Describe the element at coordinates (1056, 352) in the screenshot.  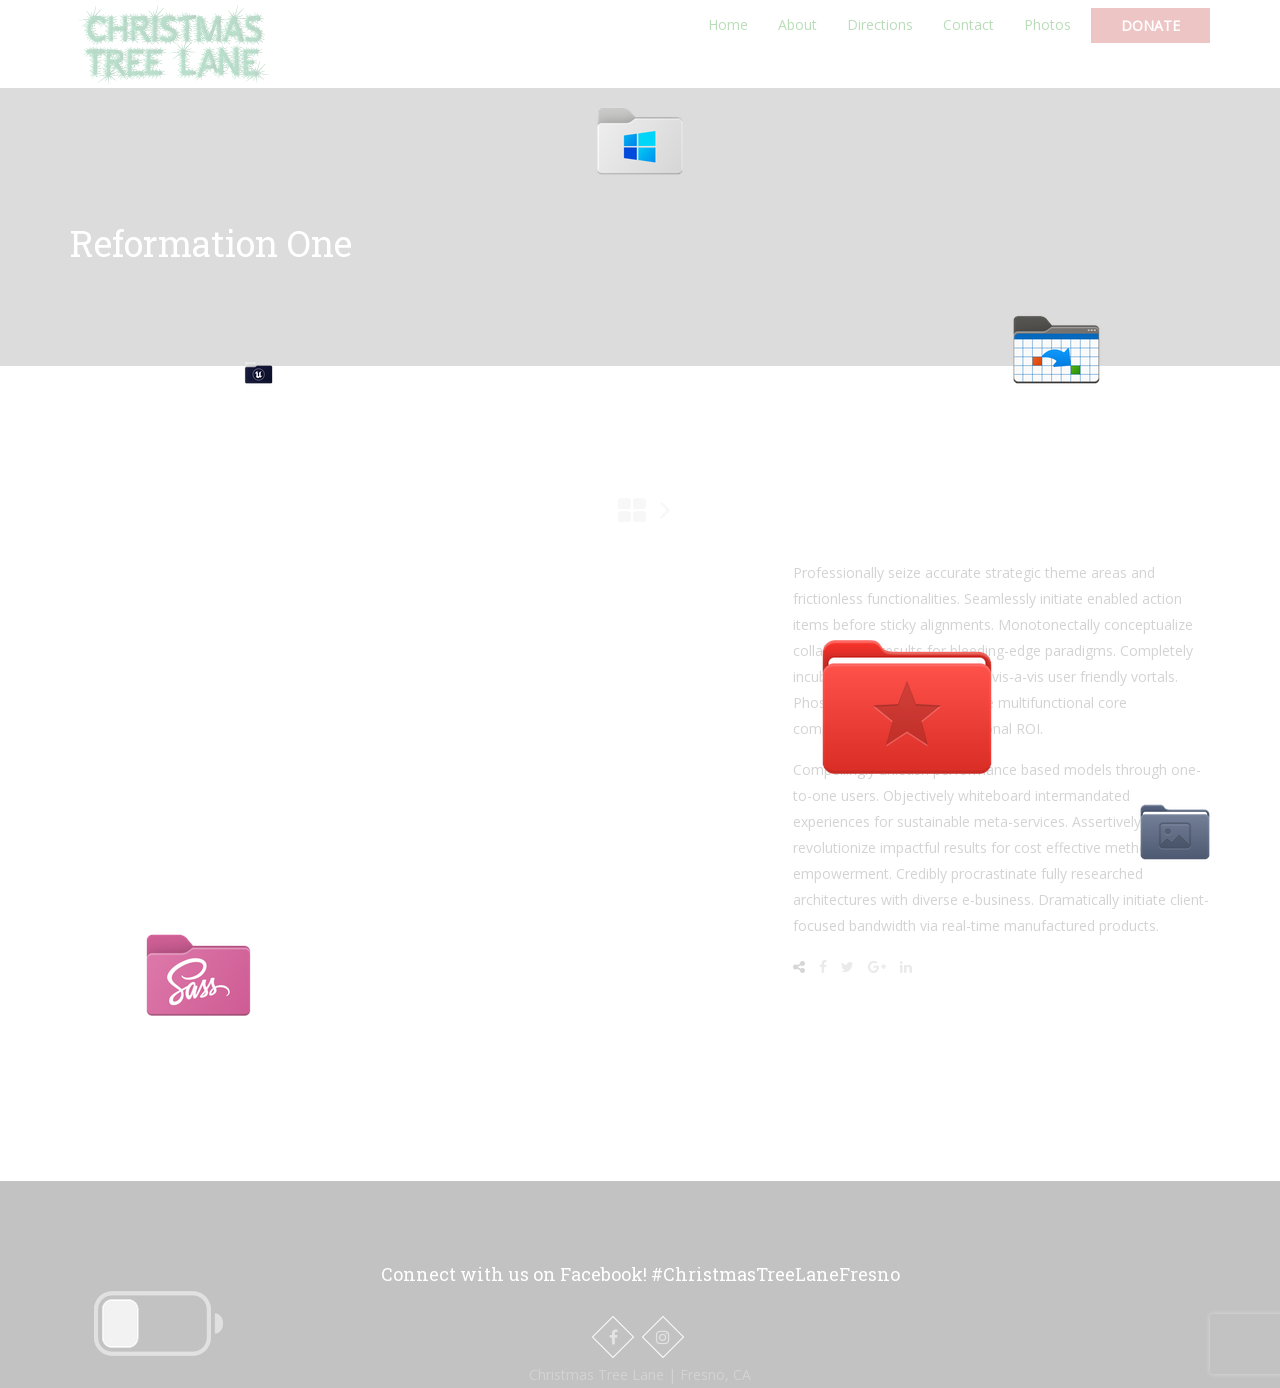
I see `open folder containing scheduled items` at that location.